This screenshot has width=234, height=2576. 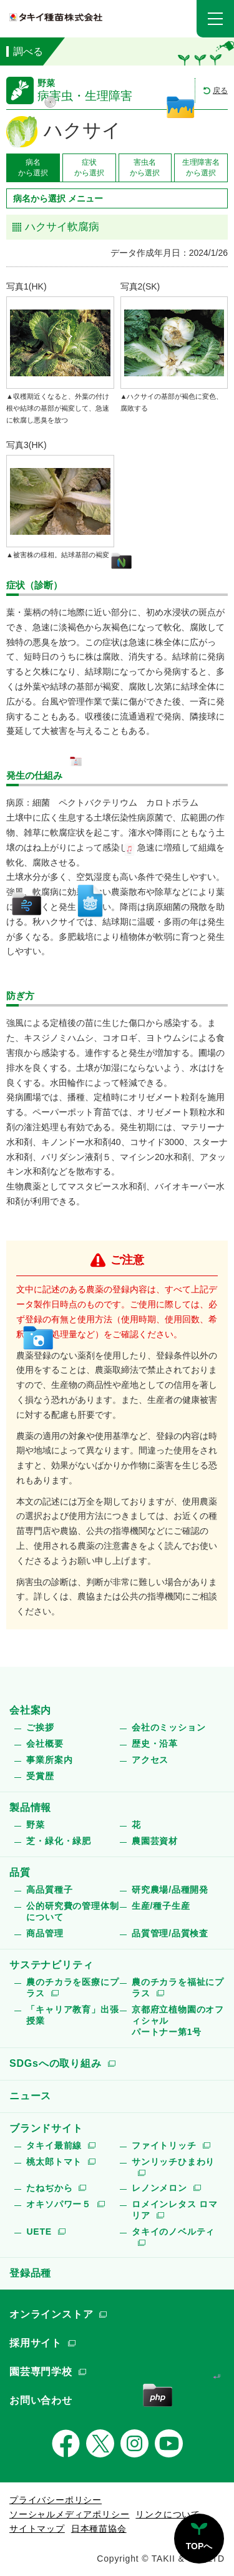 I want to click on folder containing php files, so click(x=157, y=2396).